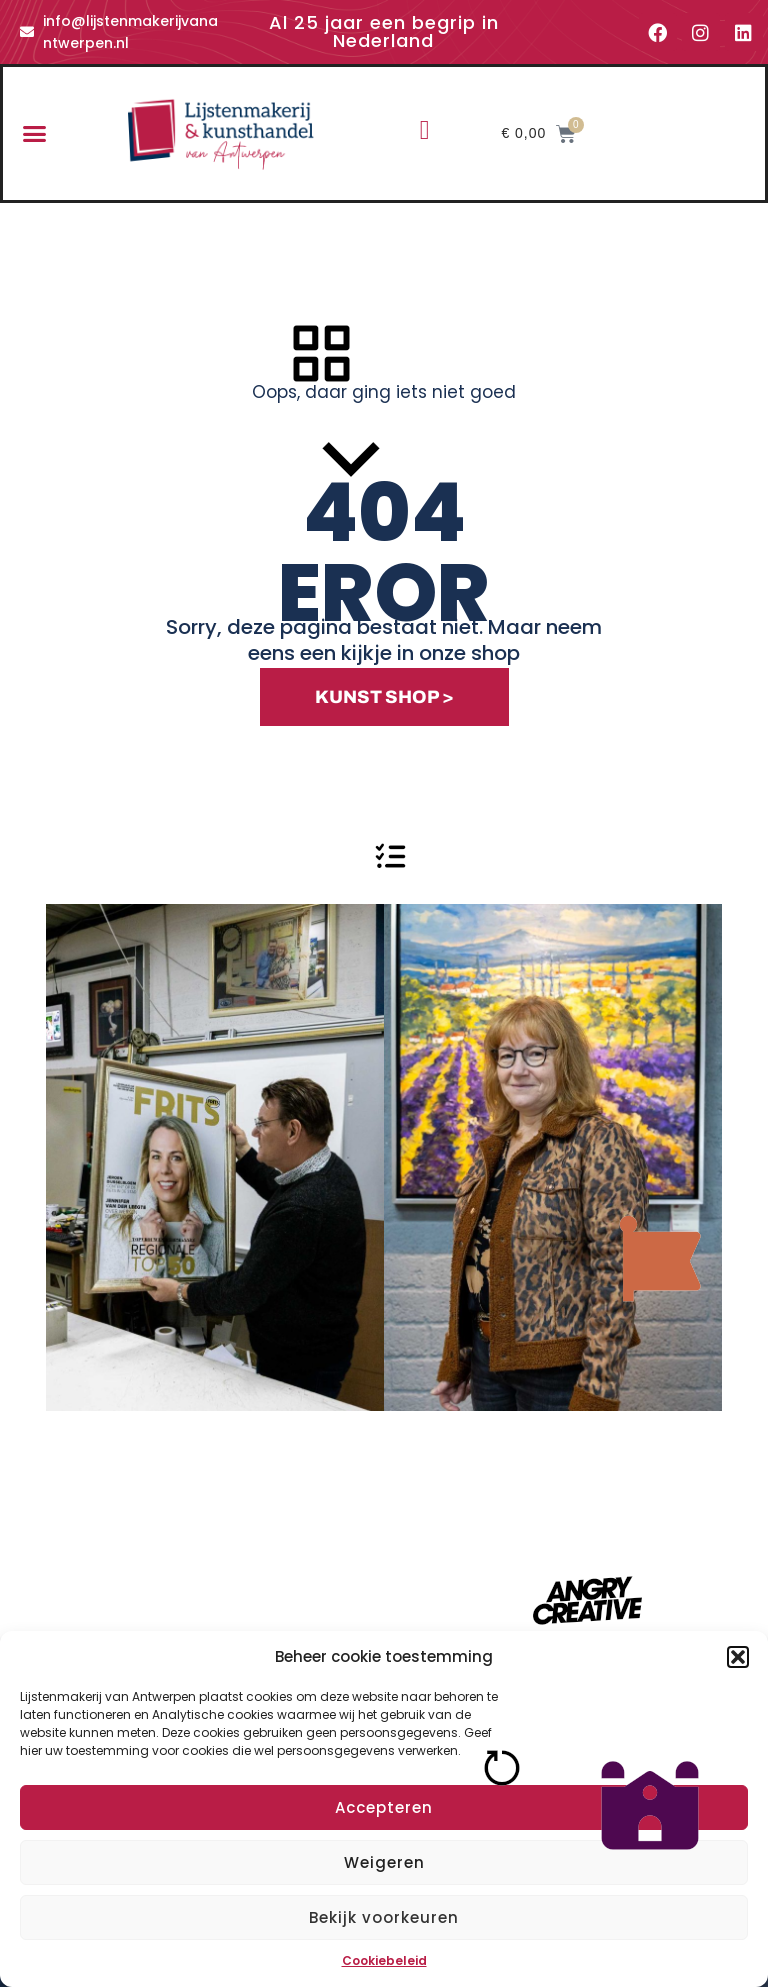 The image size is (768, 1987). Describe the element at coordinates (390, 856) in the screenshot. I see `view your task list` at that location.